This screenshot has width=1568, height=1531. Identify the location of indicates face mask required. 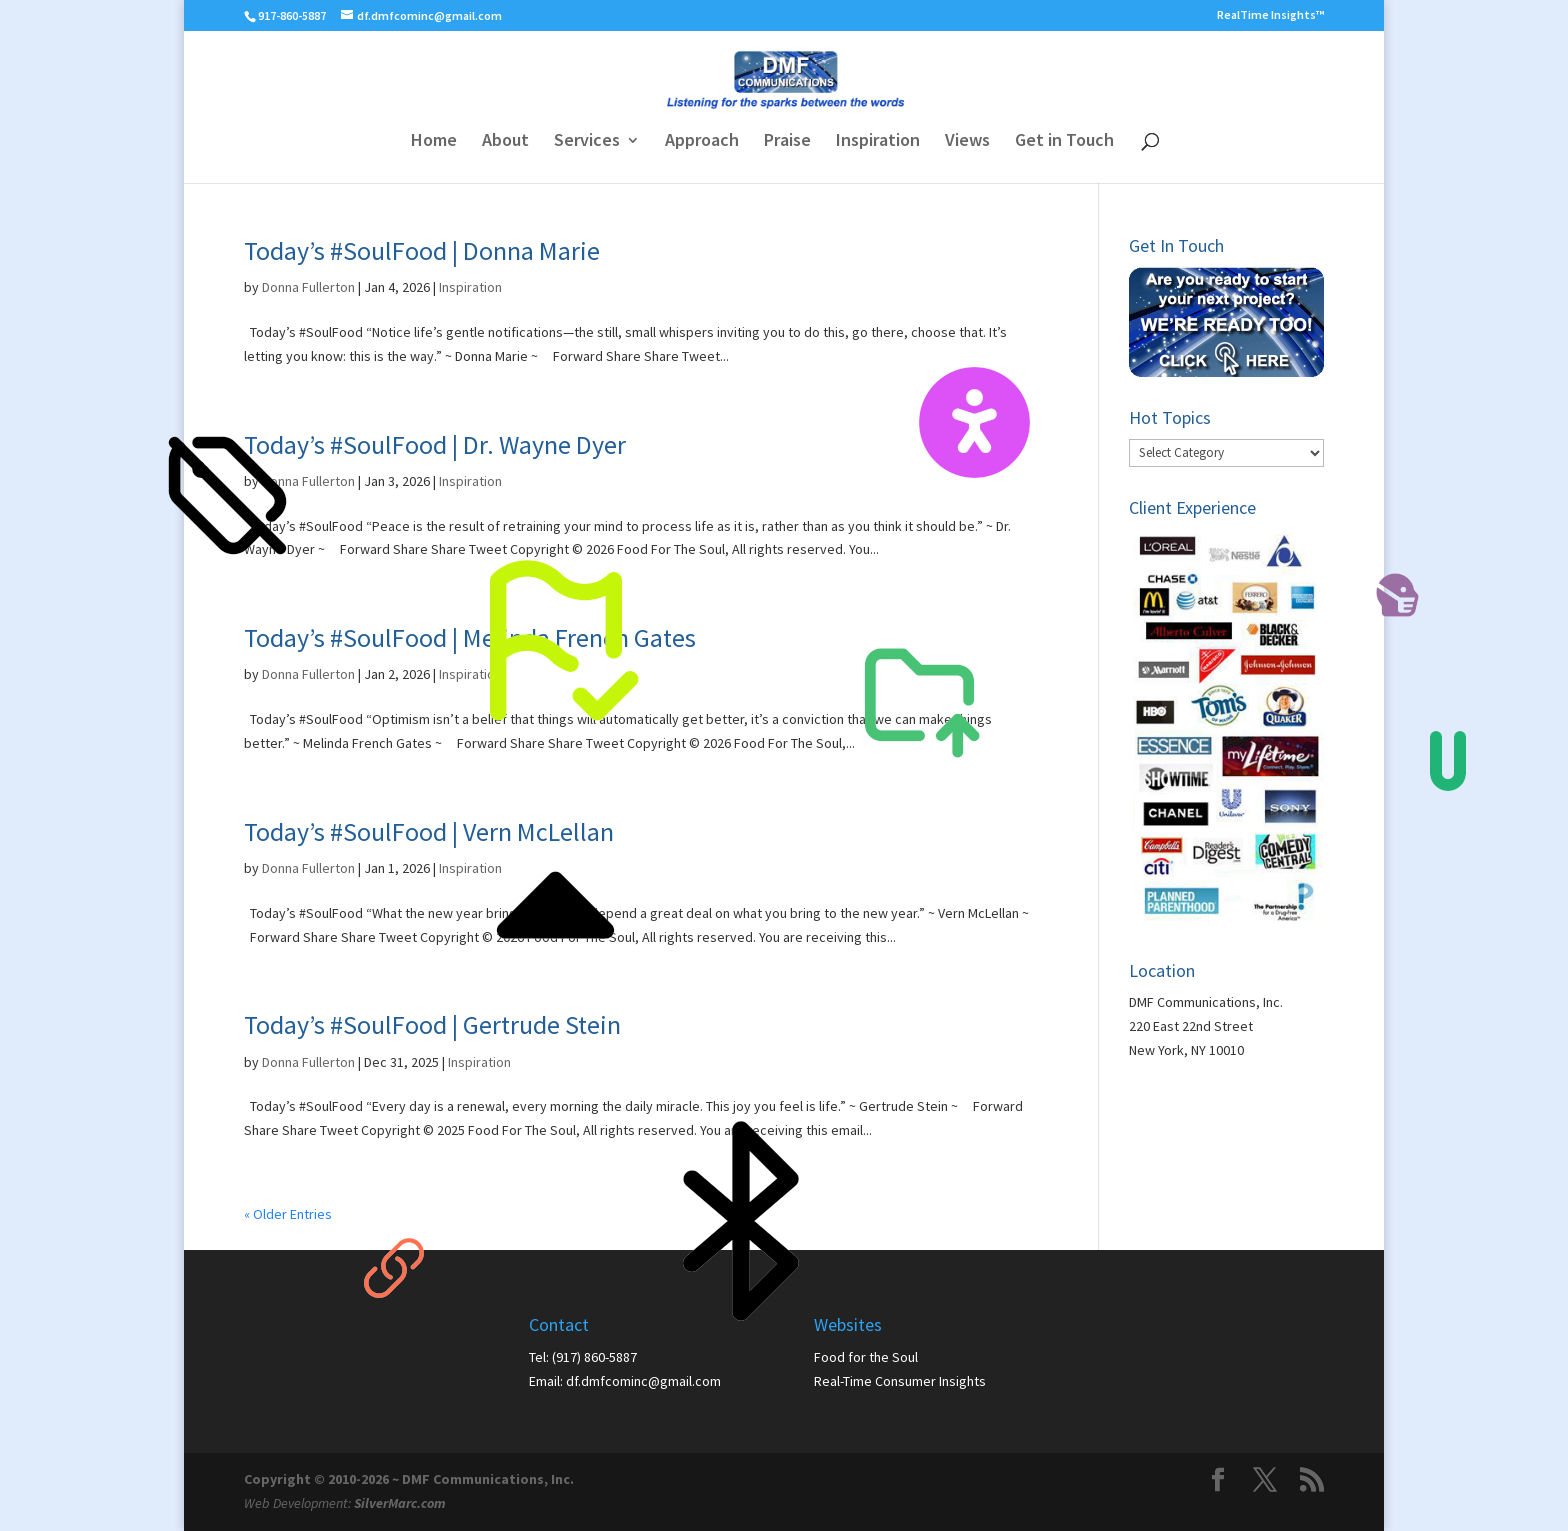
(1398, 595).